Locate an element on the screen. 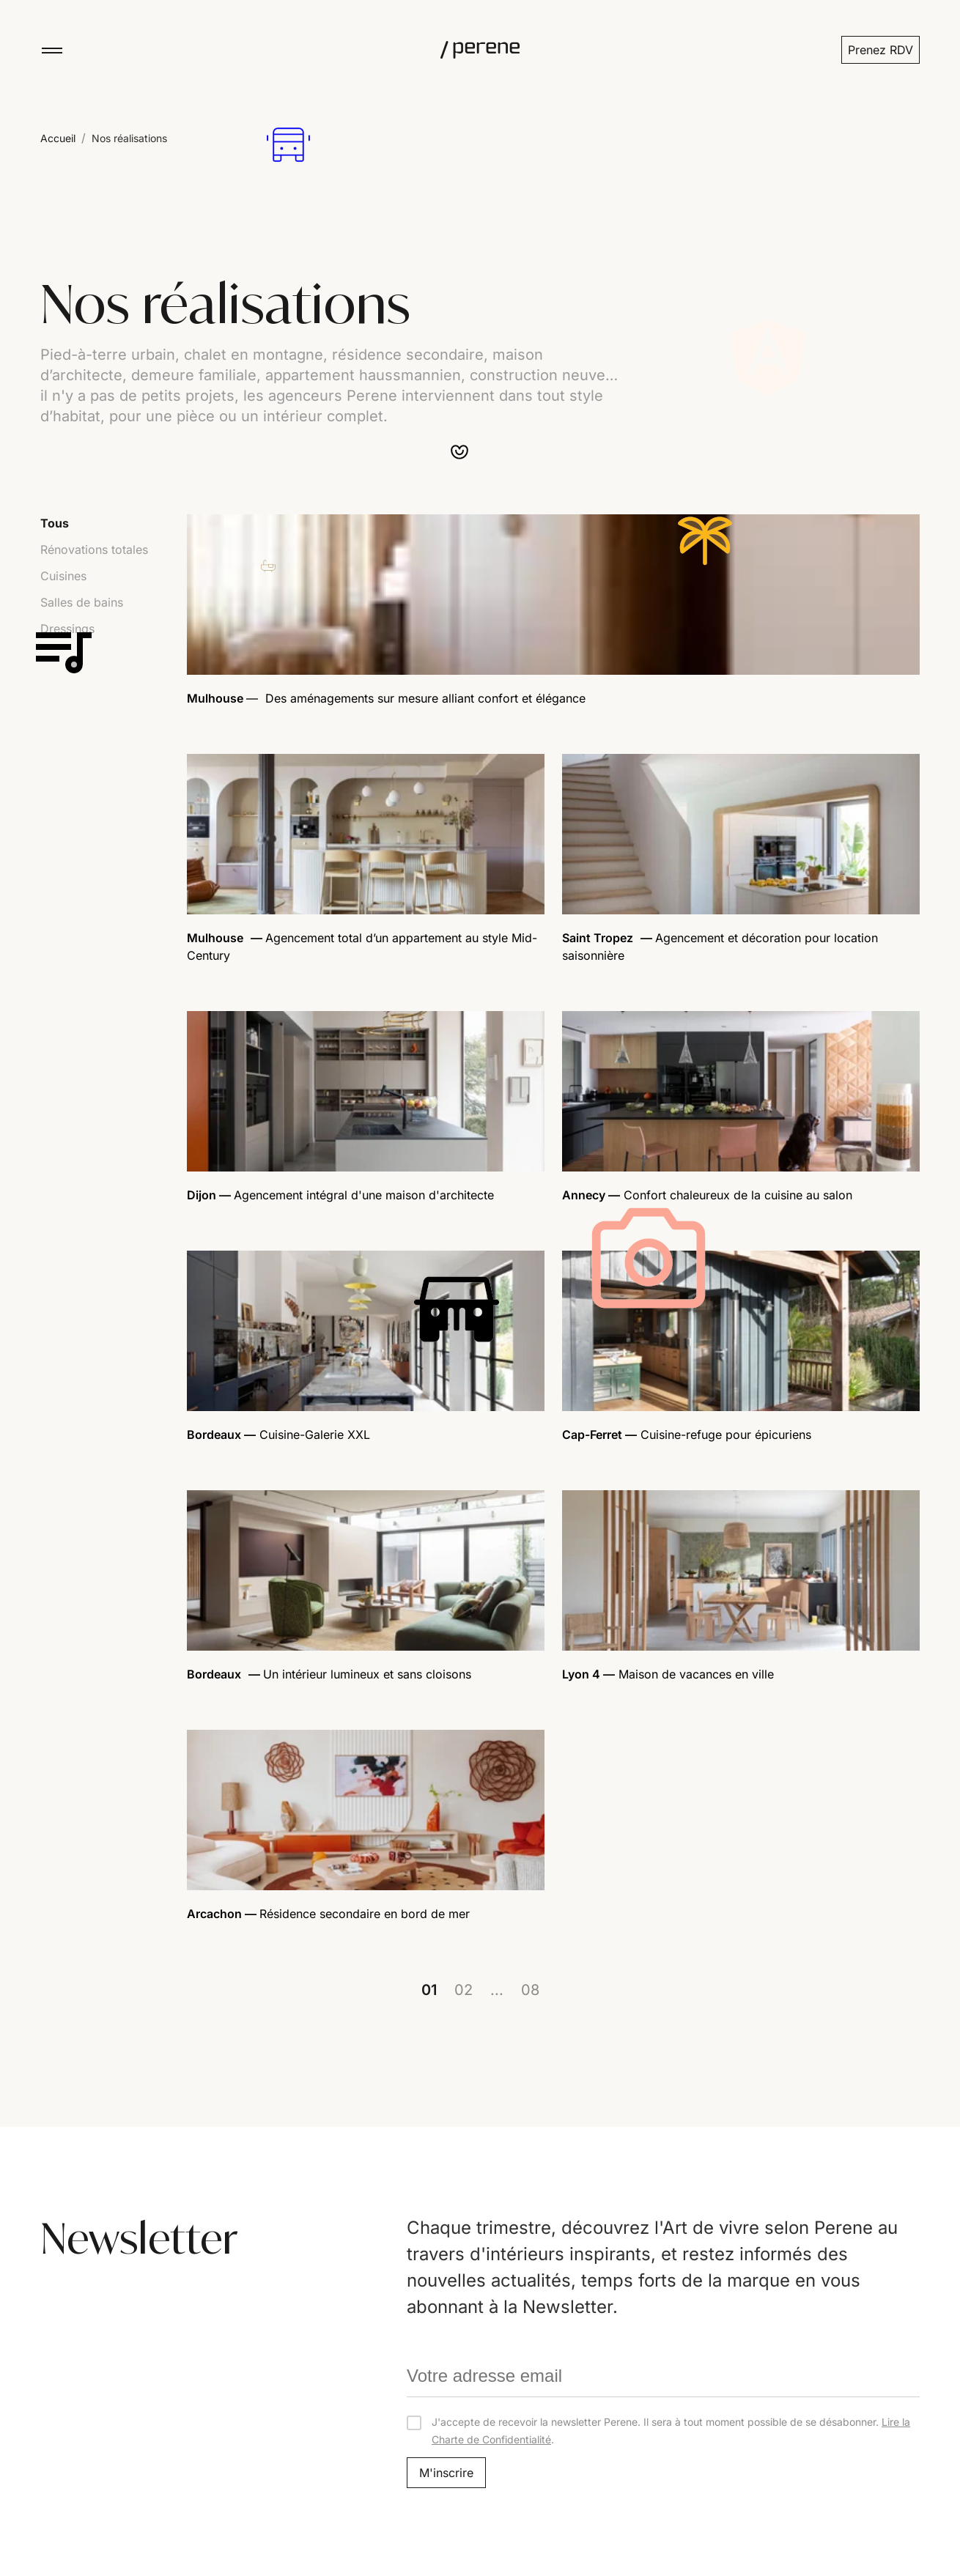 The image size is (960, 2576). select off-road or adventure vehicle type is located at coordinates (457, 1311).